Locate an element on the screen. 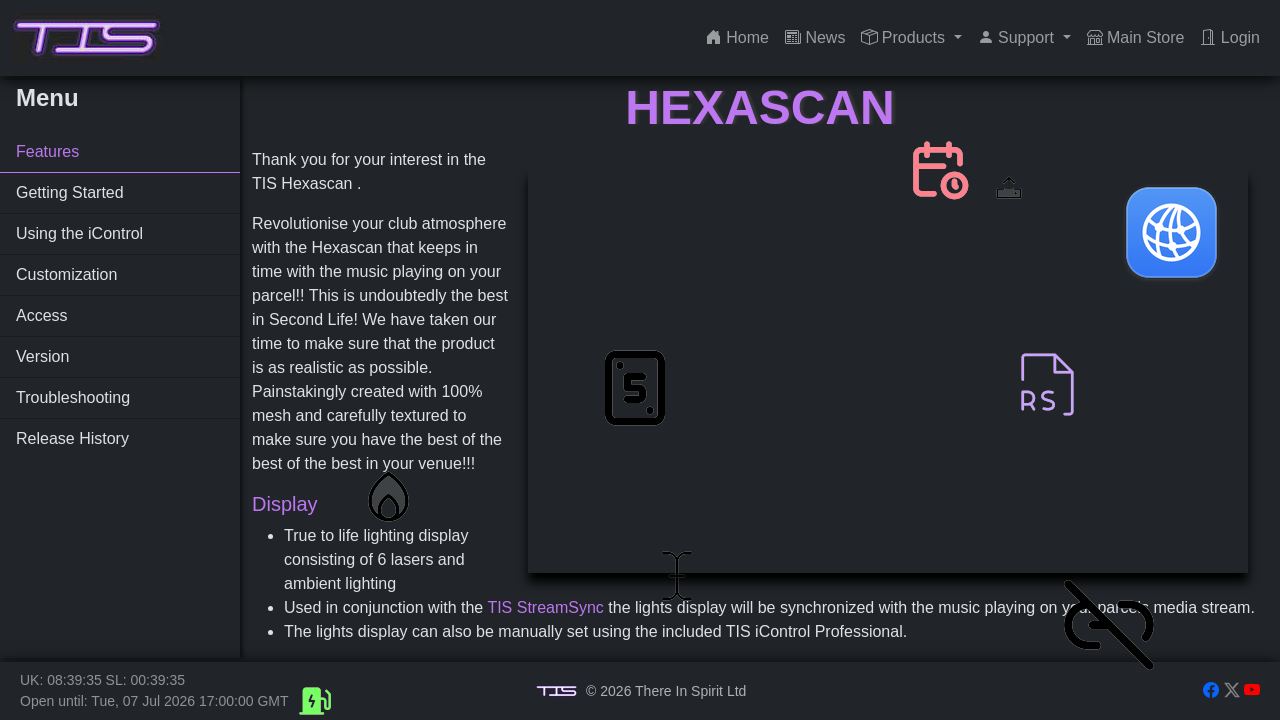  schedule an event with a specific time is located at coordinates (938, 169).